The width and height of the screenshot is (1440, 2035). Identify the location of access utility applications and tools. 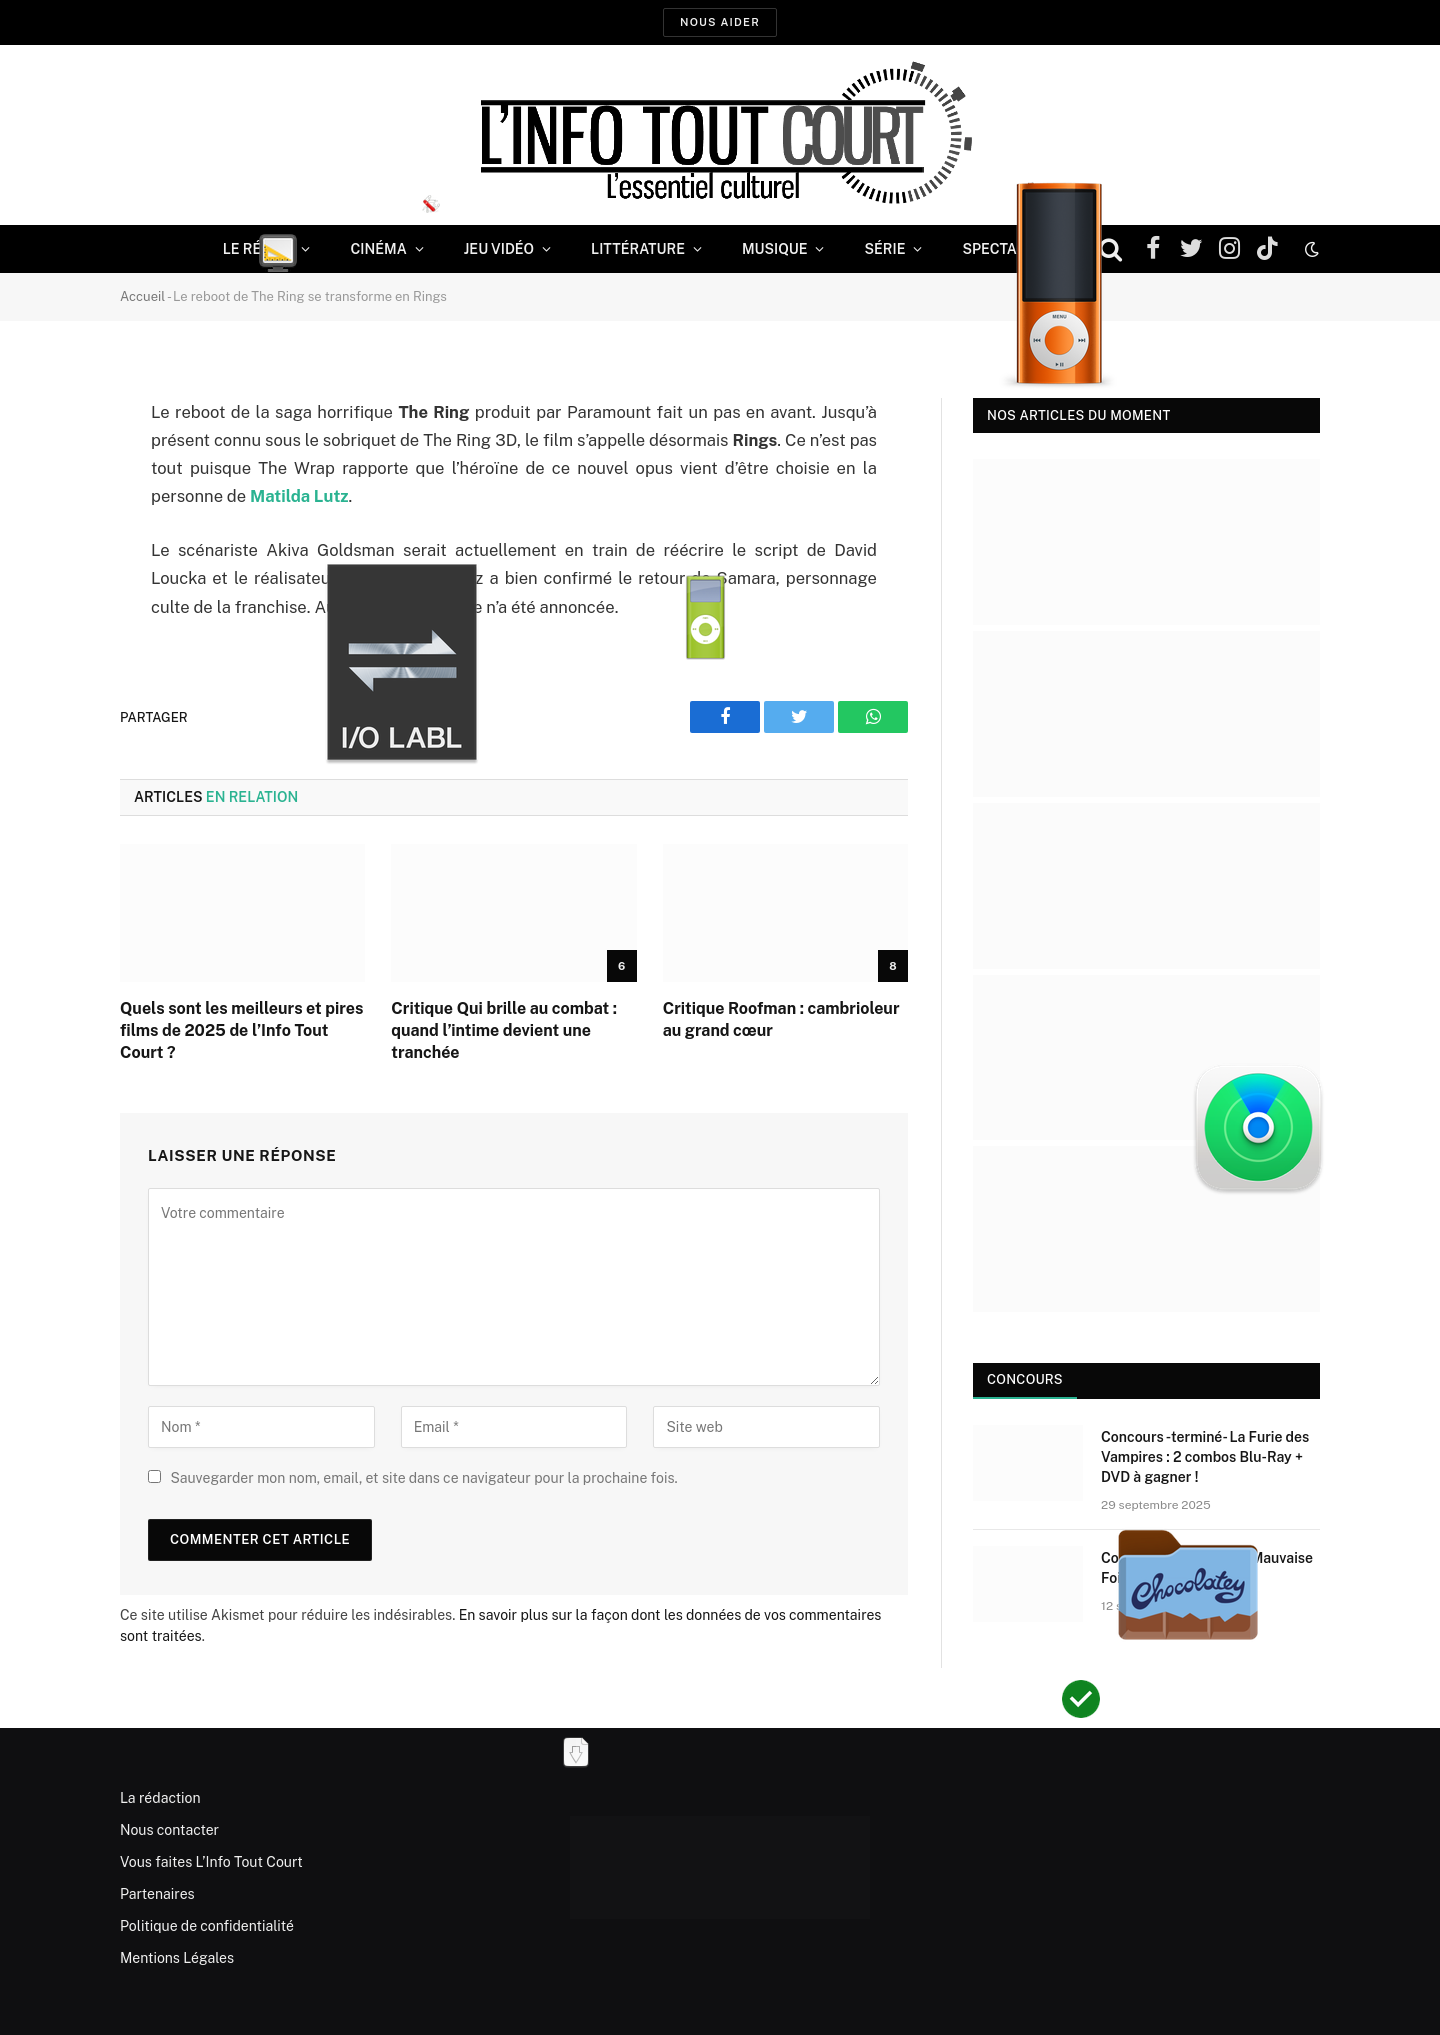
(431, 204).